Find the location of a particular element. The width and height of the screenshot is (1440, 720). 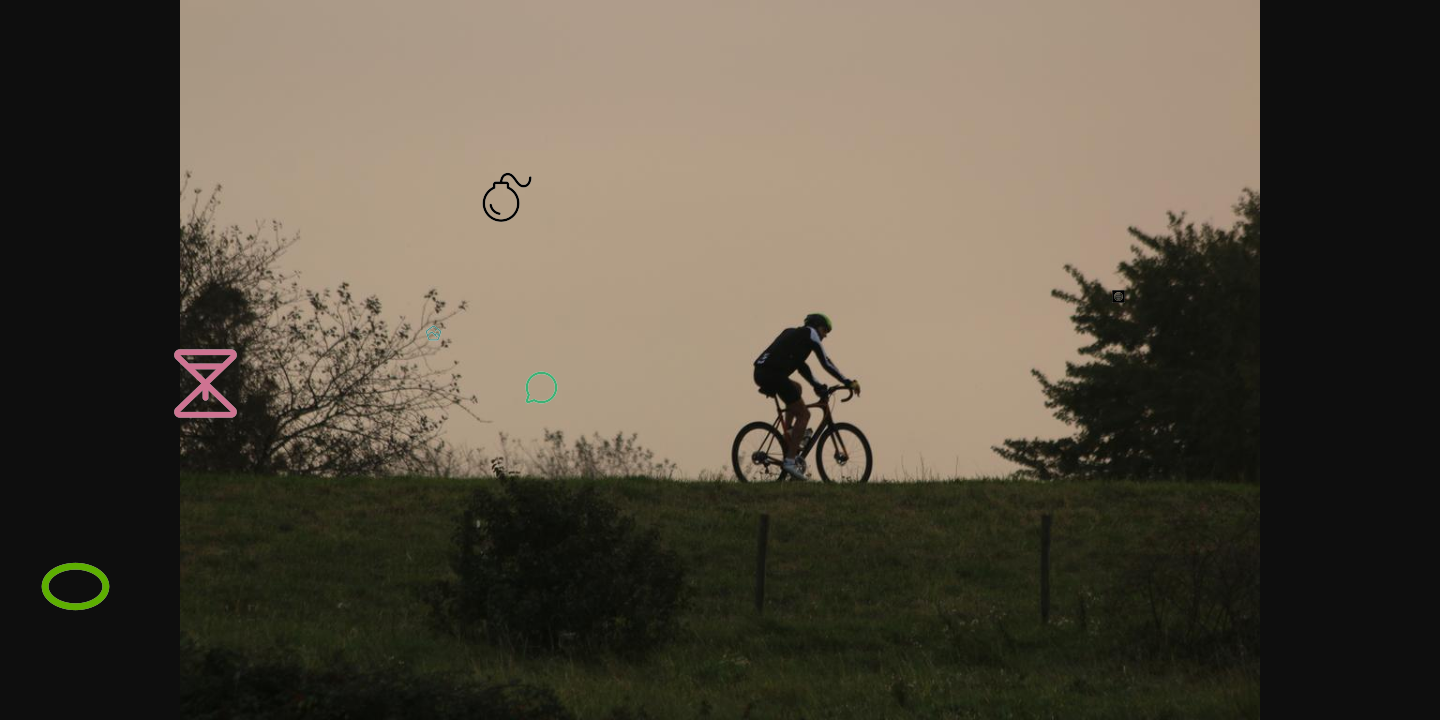

view images in a pentagon-shaped frame is located at coordinates (433, 333).